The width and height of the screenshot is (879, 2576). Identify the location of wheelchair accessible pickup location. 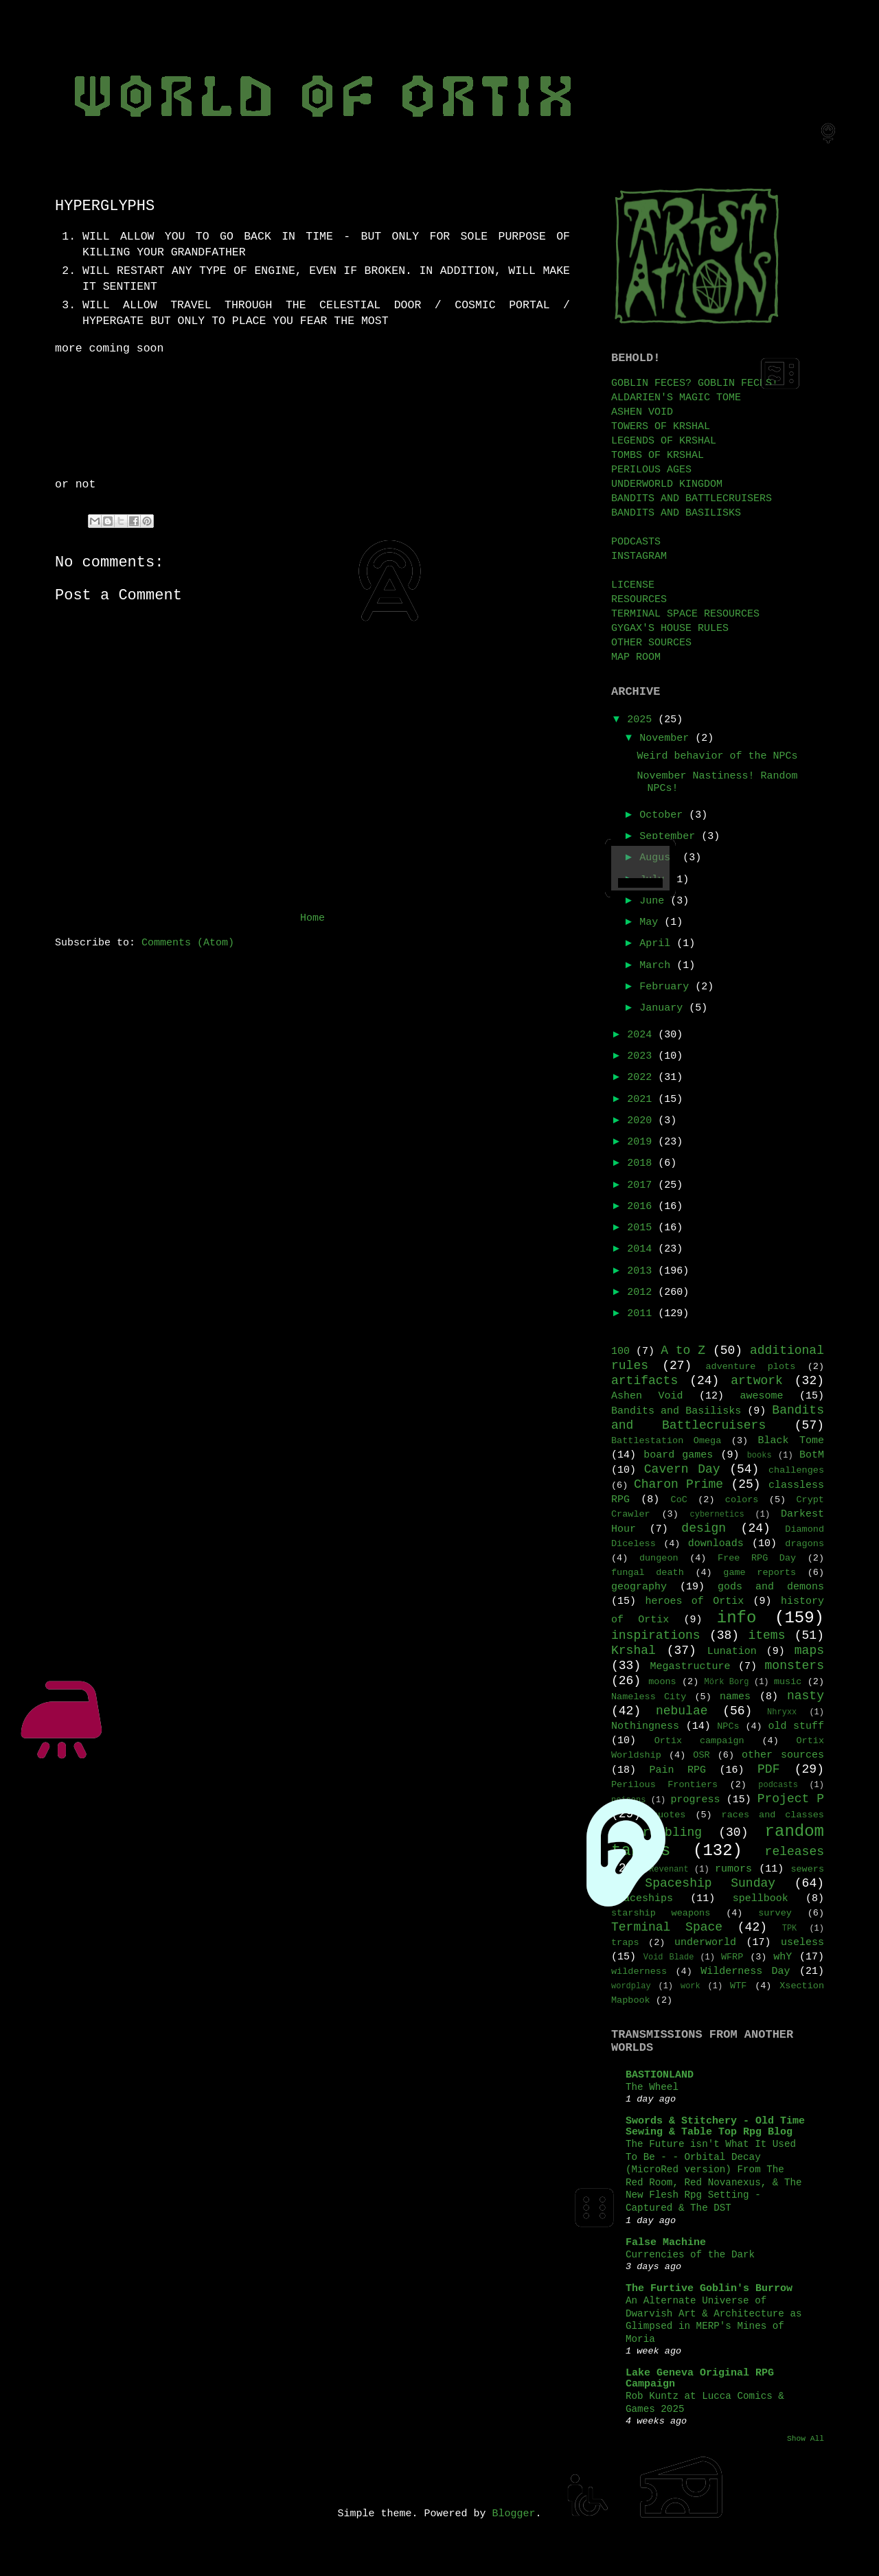
(586, 2495).